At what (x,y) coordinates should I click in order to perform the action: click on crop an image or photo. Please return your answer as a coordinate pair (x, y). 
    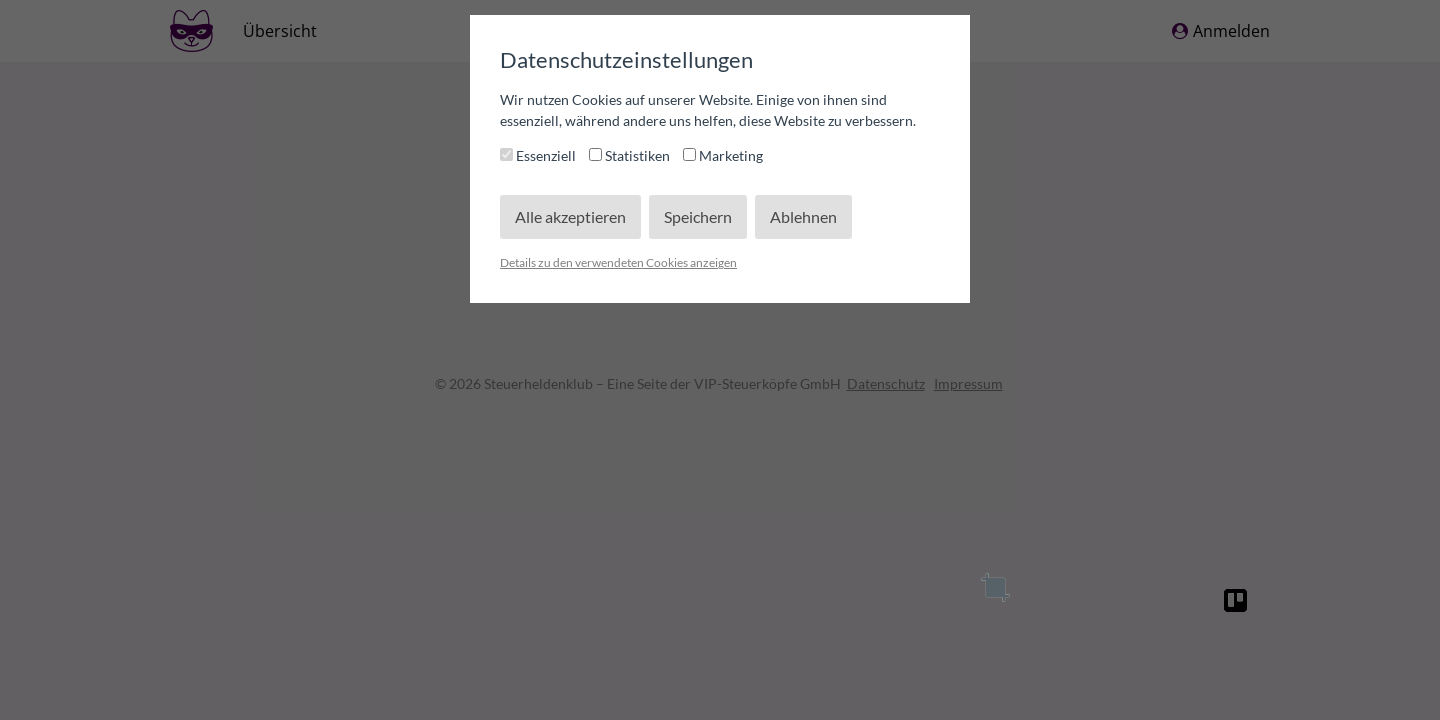
    Looking at the image, I should click on (995, 587).